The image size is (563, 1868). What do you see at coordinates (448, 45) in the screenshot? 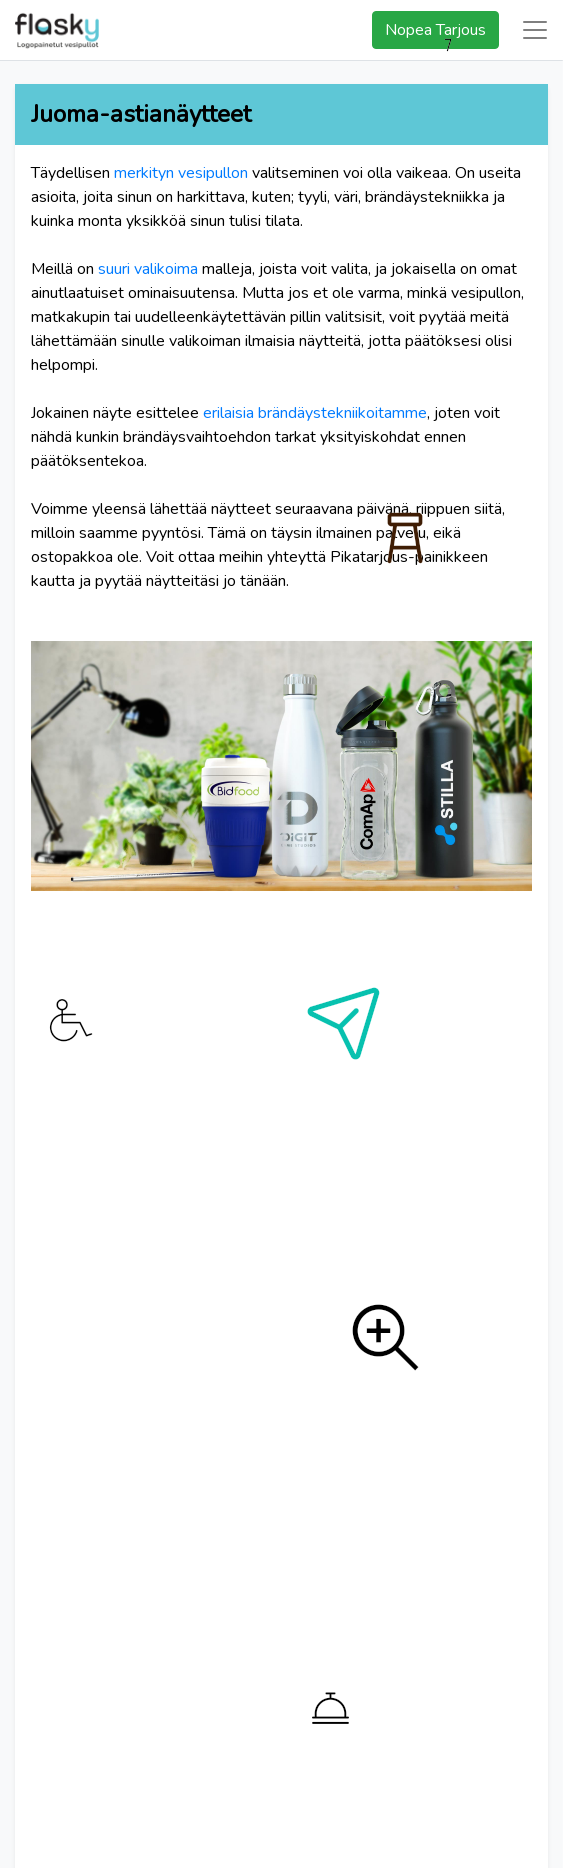
I see `indicates the number seven in a list or sequence` at bounding box center [448, 45].